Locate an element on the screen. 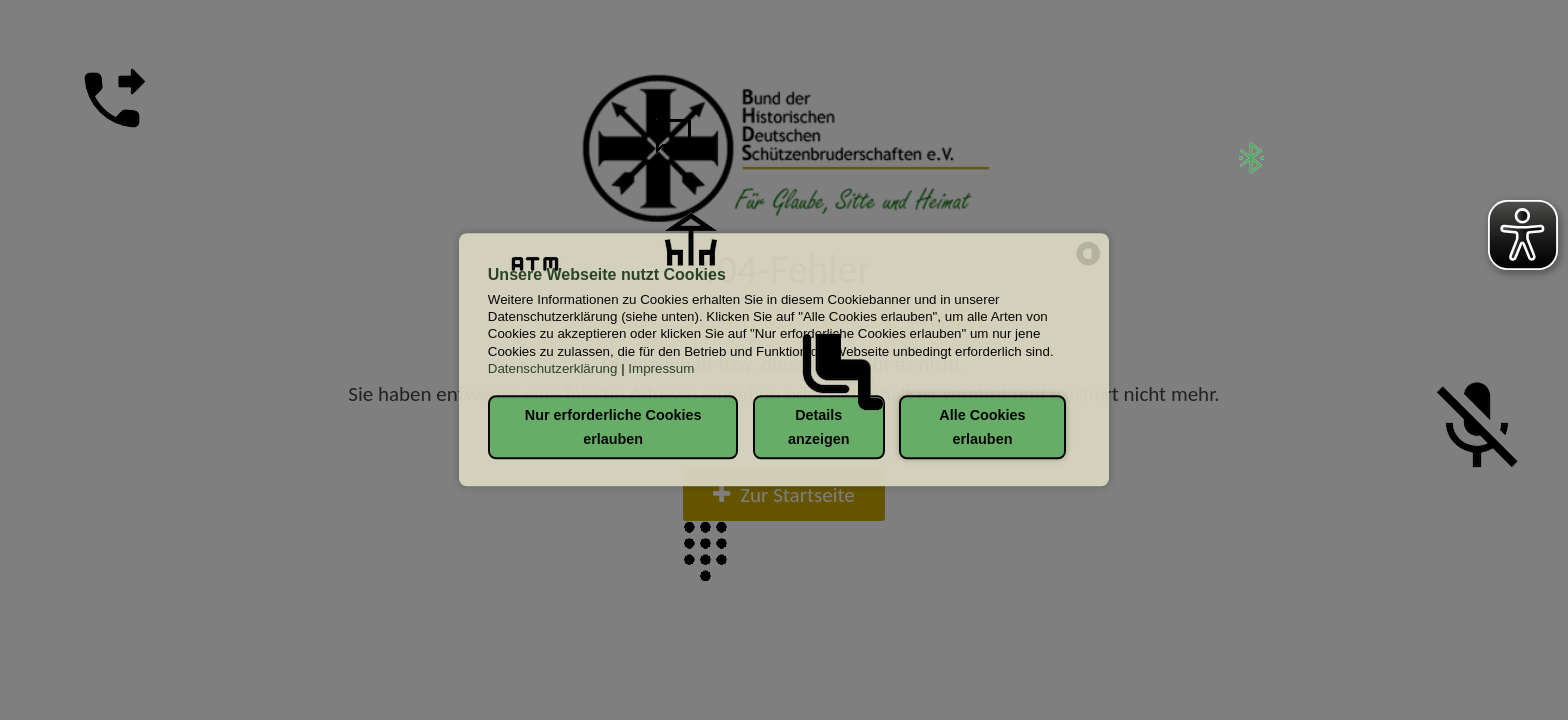  indicates a forwarded call is located at coordinates (112, 100).